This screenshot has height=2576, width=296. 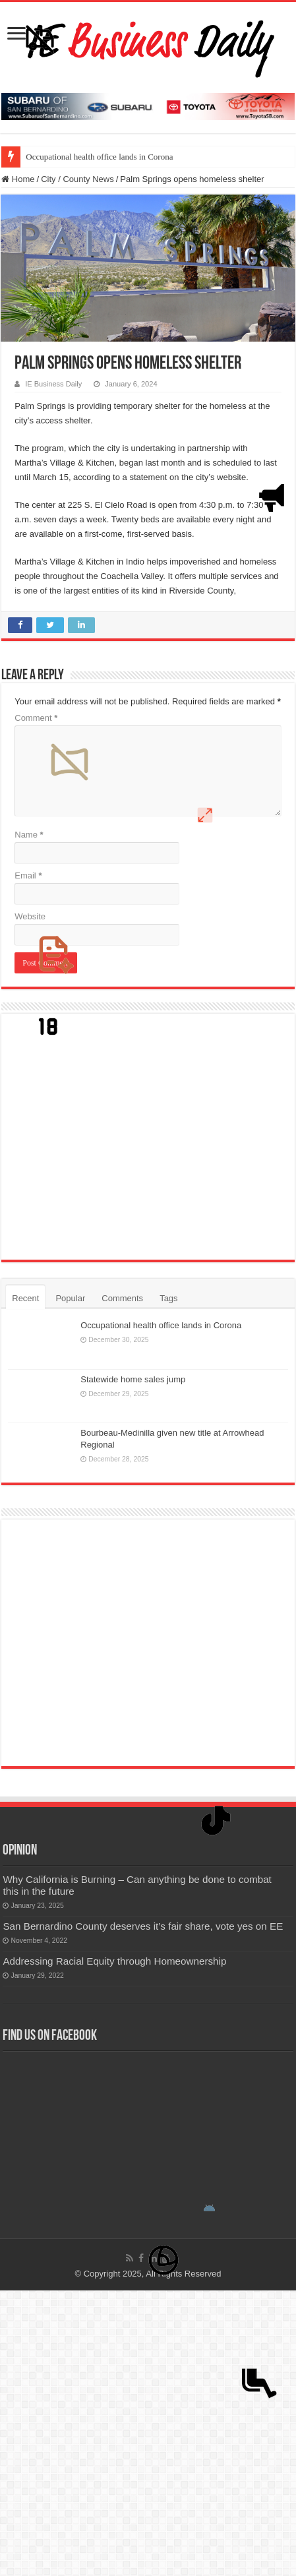 I want to click on make an announcement or broadcast, so click(x=272, y=498).